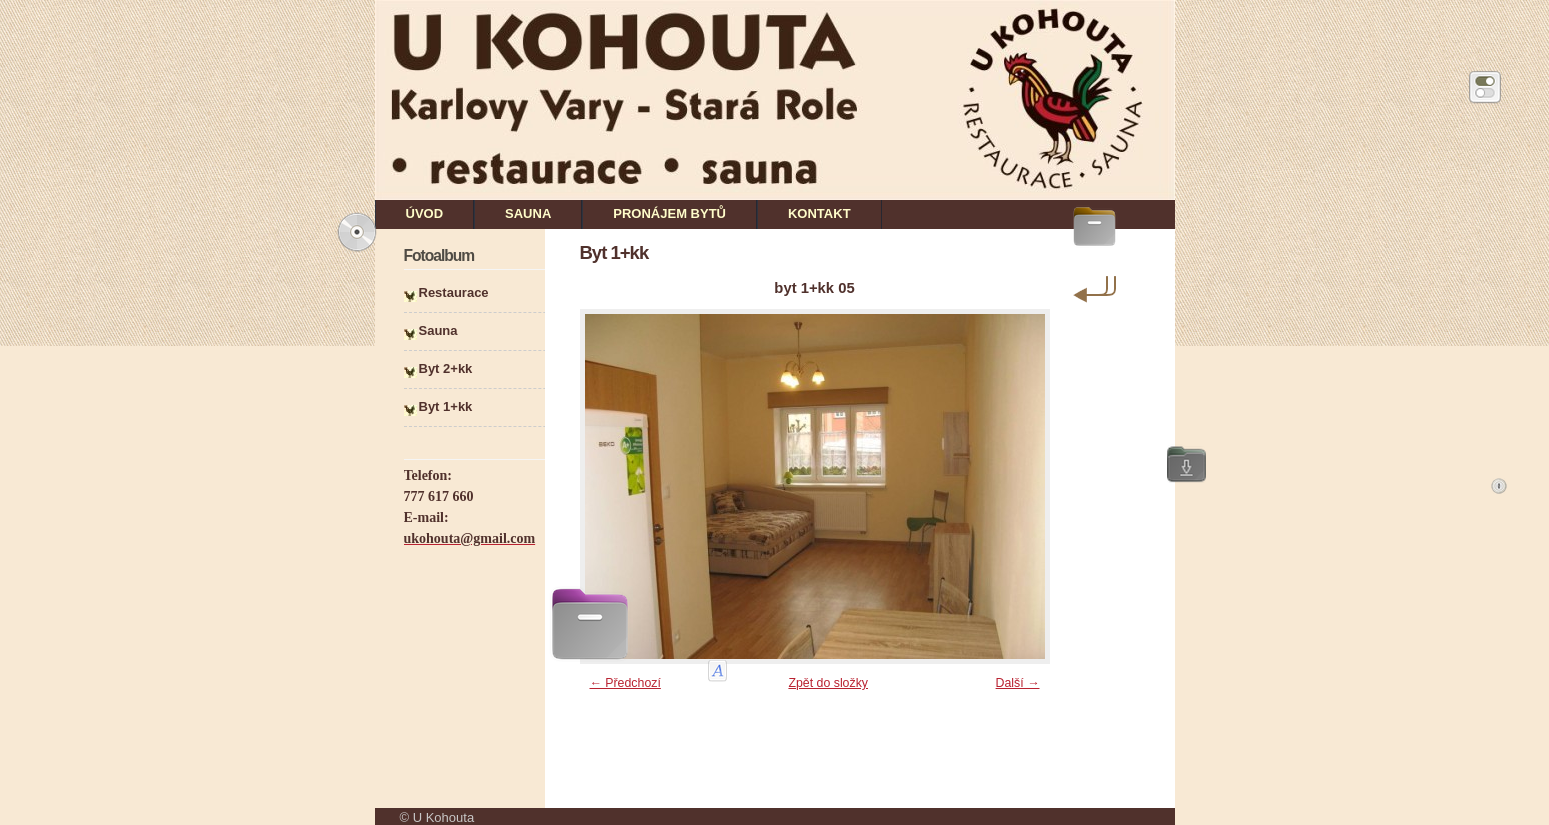 This screenshot has height=825, width=1549. Describe the element at coordinates (1499, 486) in the screenshot. I see `open the passwords app` at that location.